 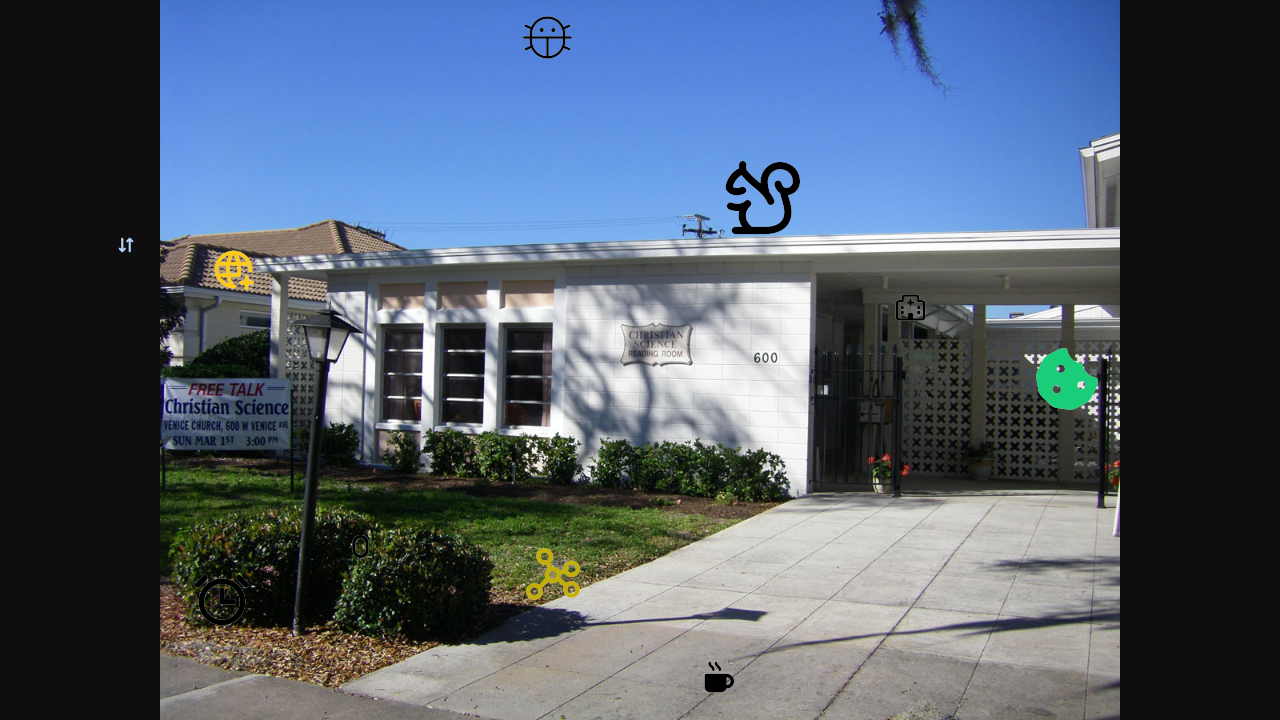 I want to click on take a coffee break or pause timer, so click(x=717, y=677).